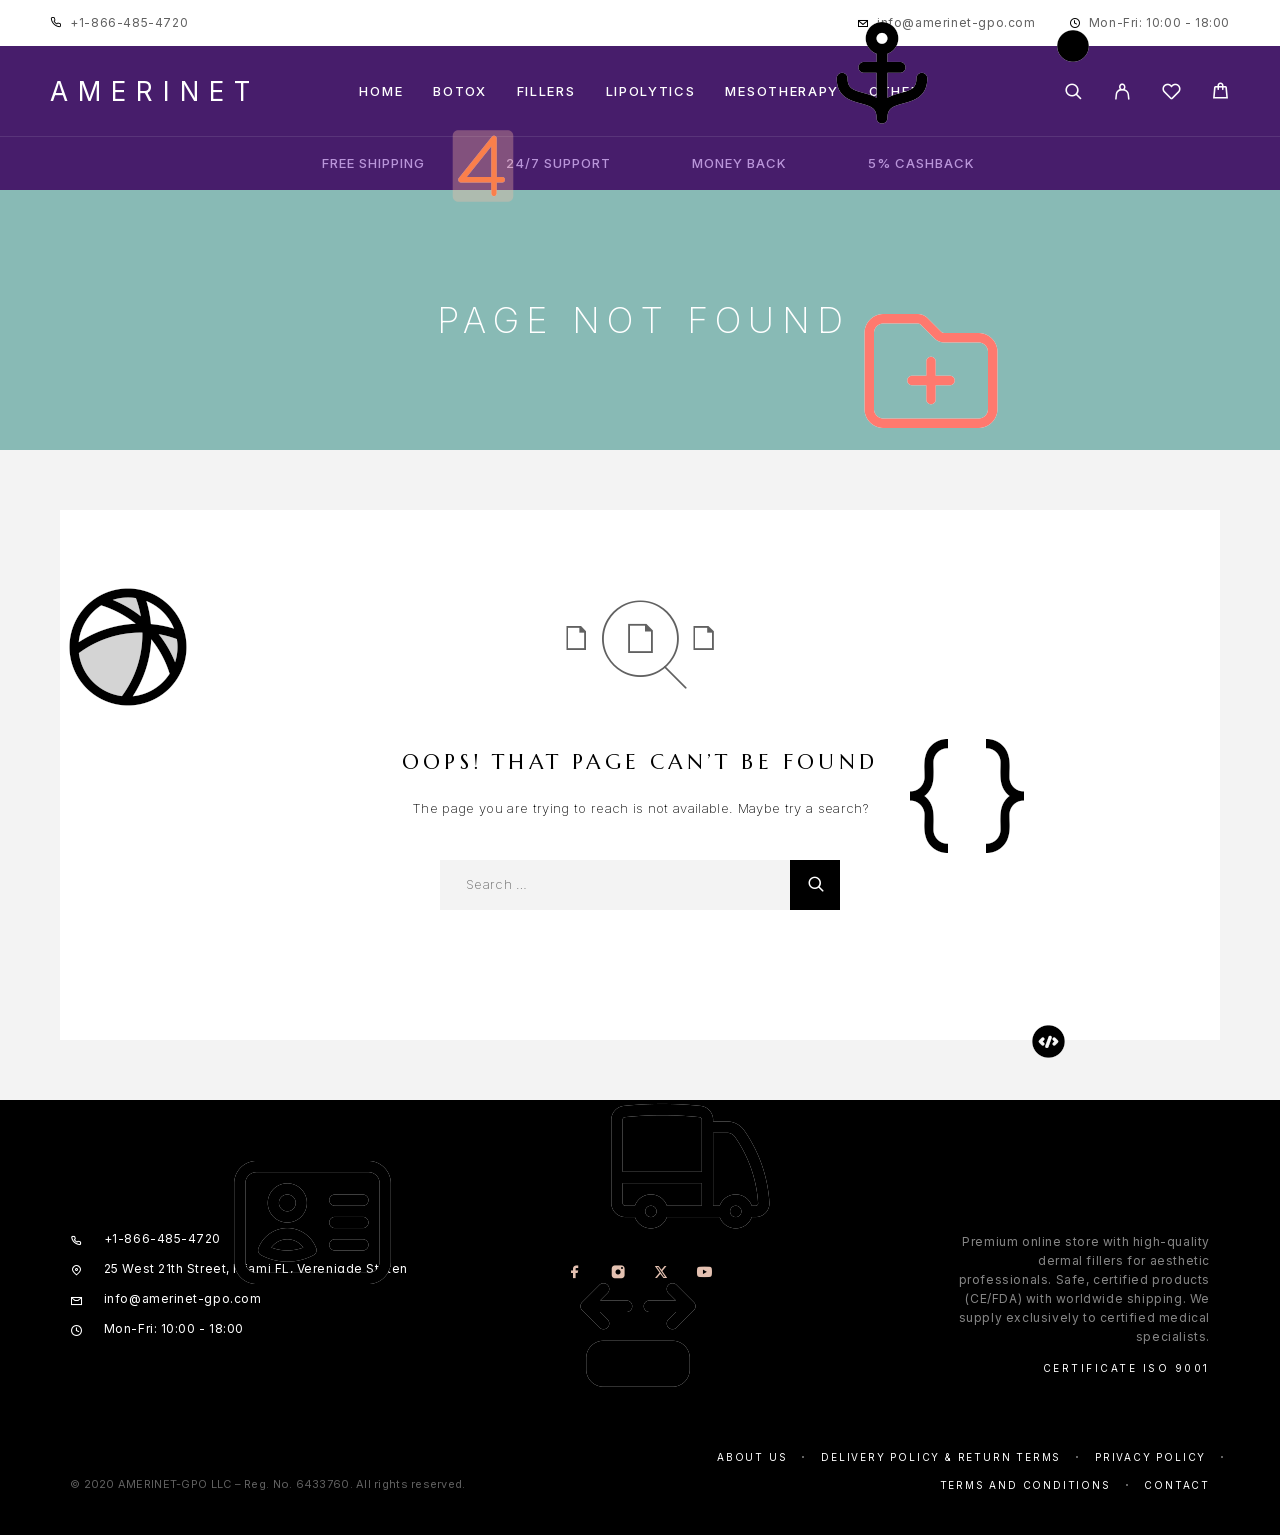 Image resolution: width=1280 pixels, height=1535 pixels. I want to click on unselected radio button or toggle option, so click(1073, 46).